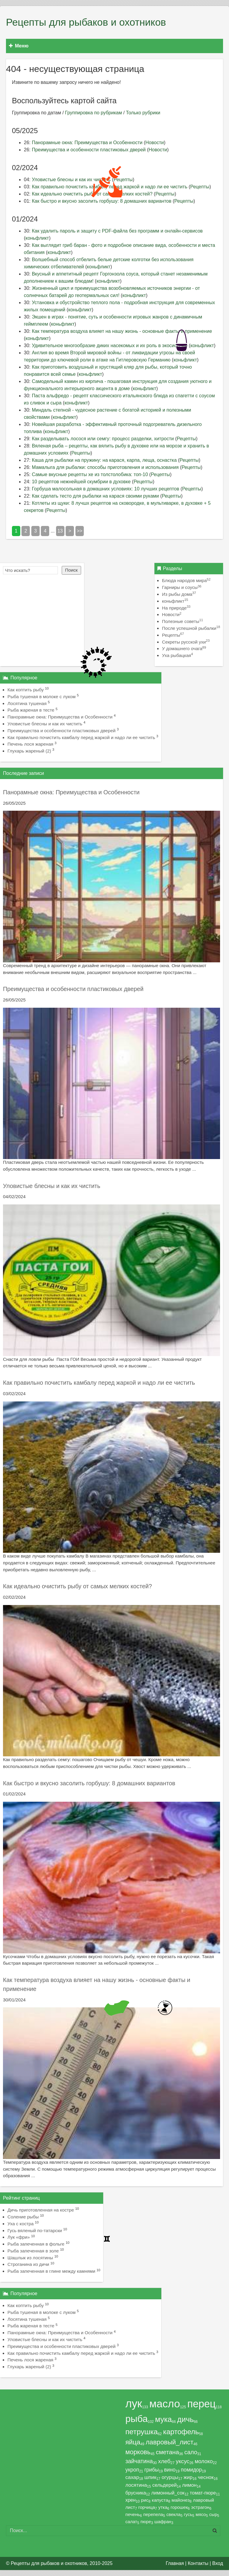 This screenshot has width=229, height=2576. What do you see at coordinates (107, 182) in the screenshot?
I see `roast marshmallows over a campfire` at bounding box center [107, 182].